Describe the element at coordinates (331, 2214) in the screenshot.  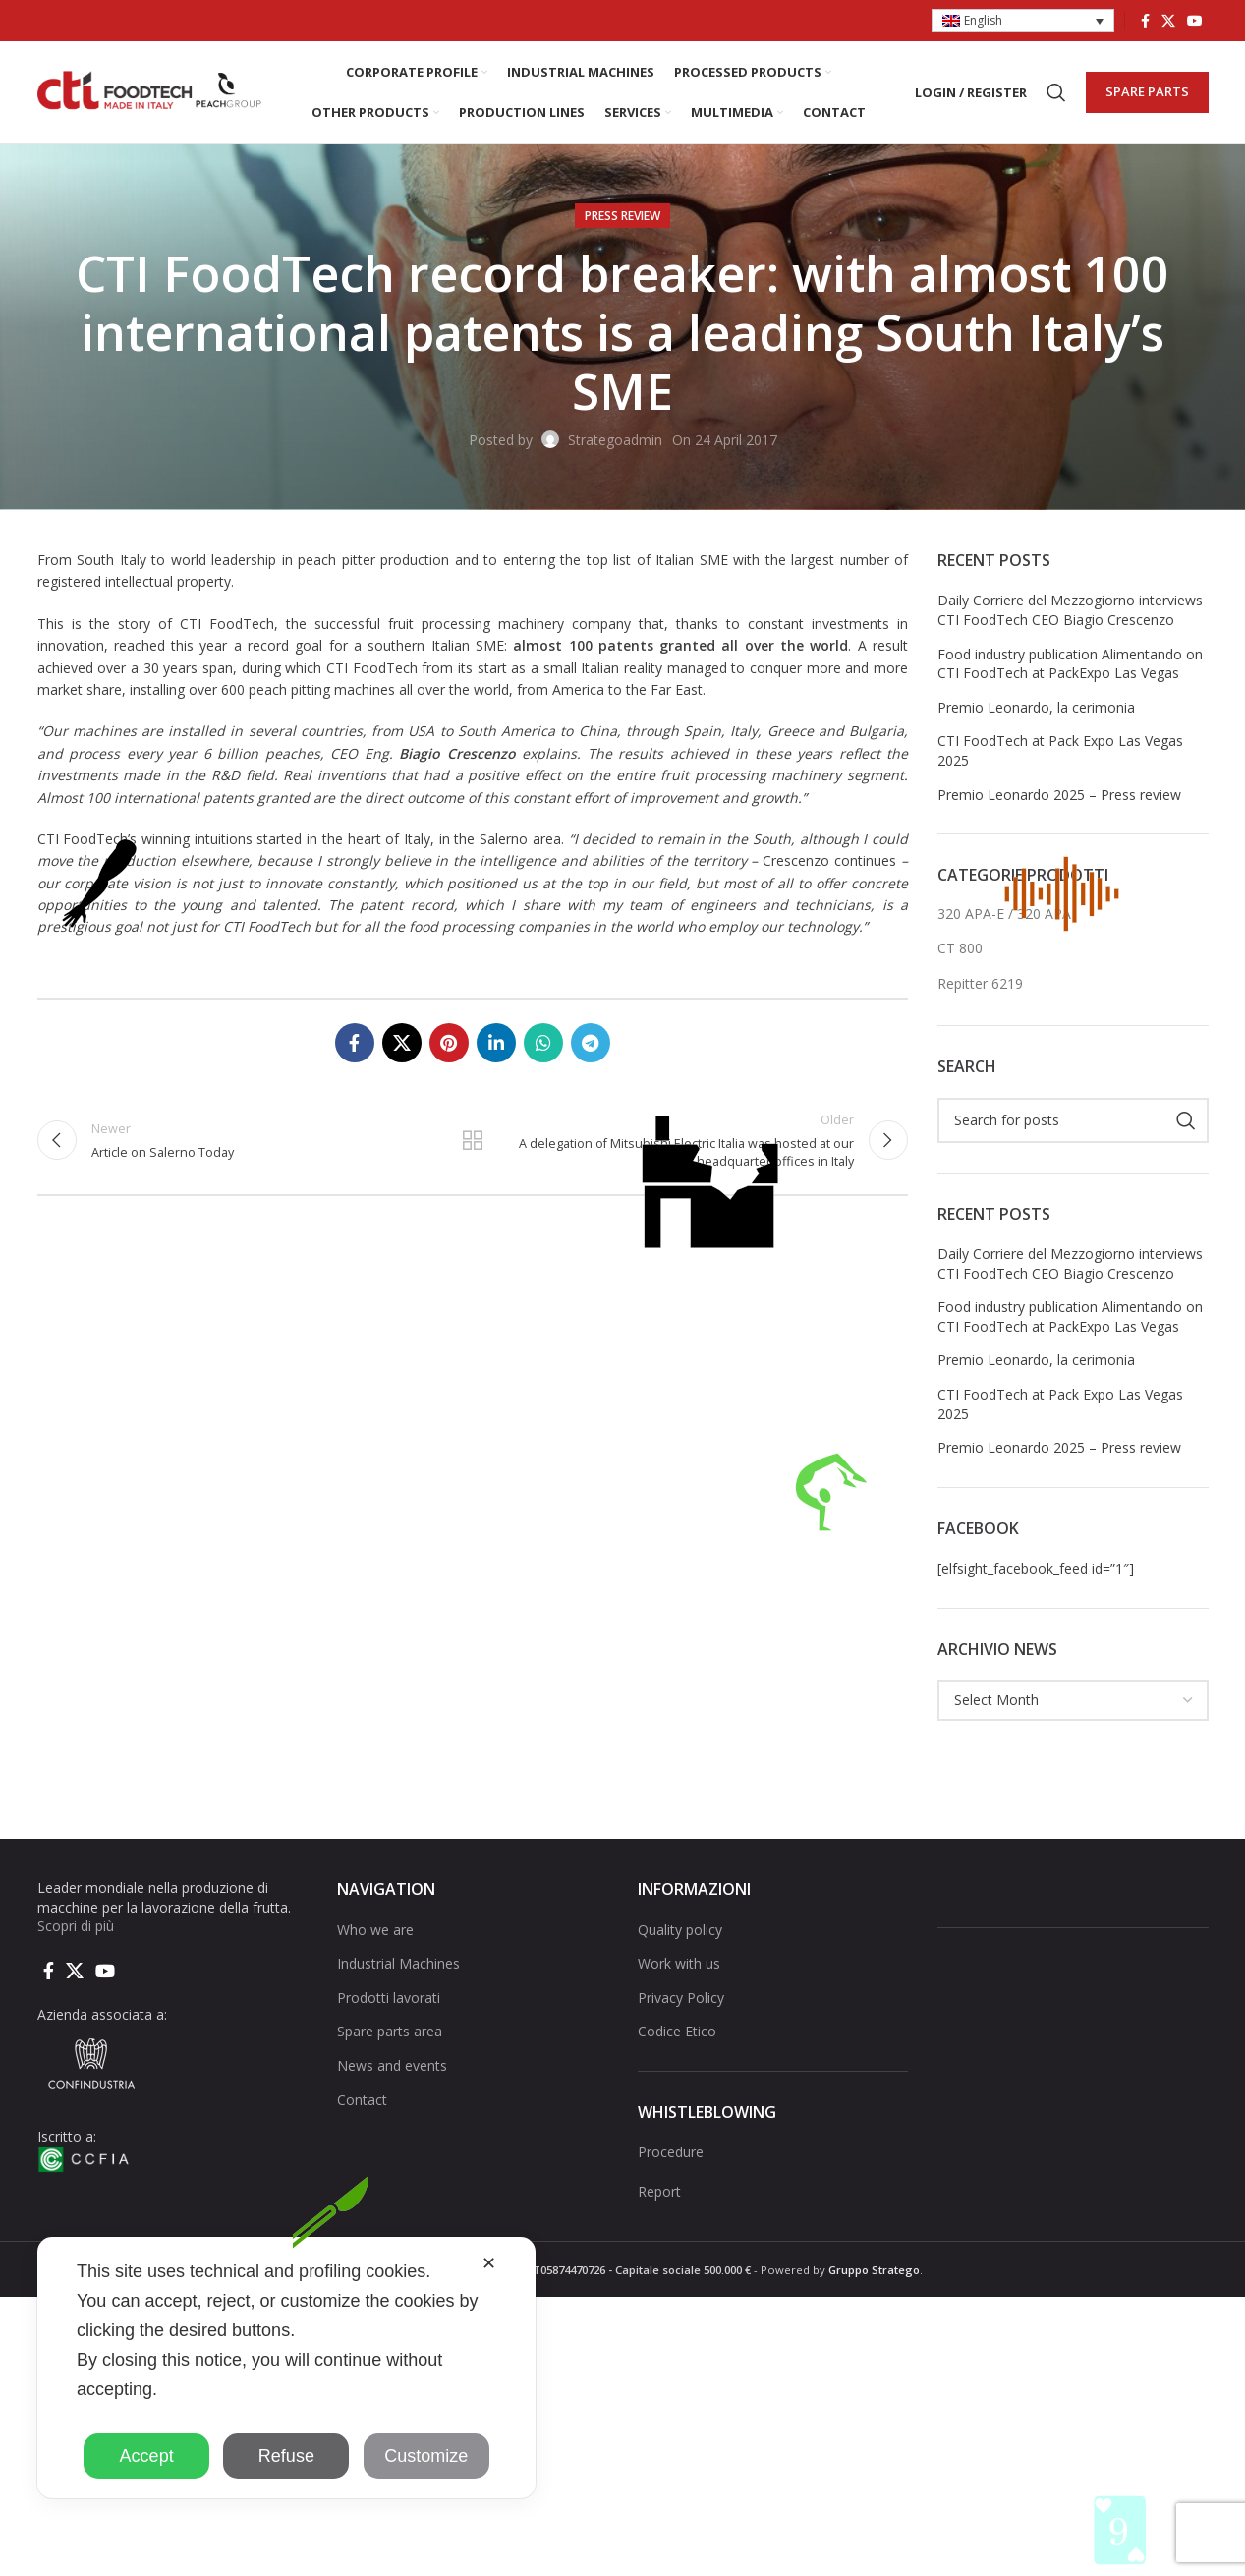
I see `access surgical or medical tools` at that location.